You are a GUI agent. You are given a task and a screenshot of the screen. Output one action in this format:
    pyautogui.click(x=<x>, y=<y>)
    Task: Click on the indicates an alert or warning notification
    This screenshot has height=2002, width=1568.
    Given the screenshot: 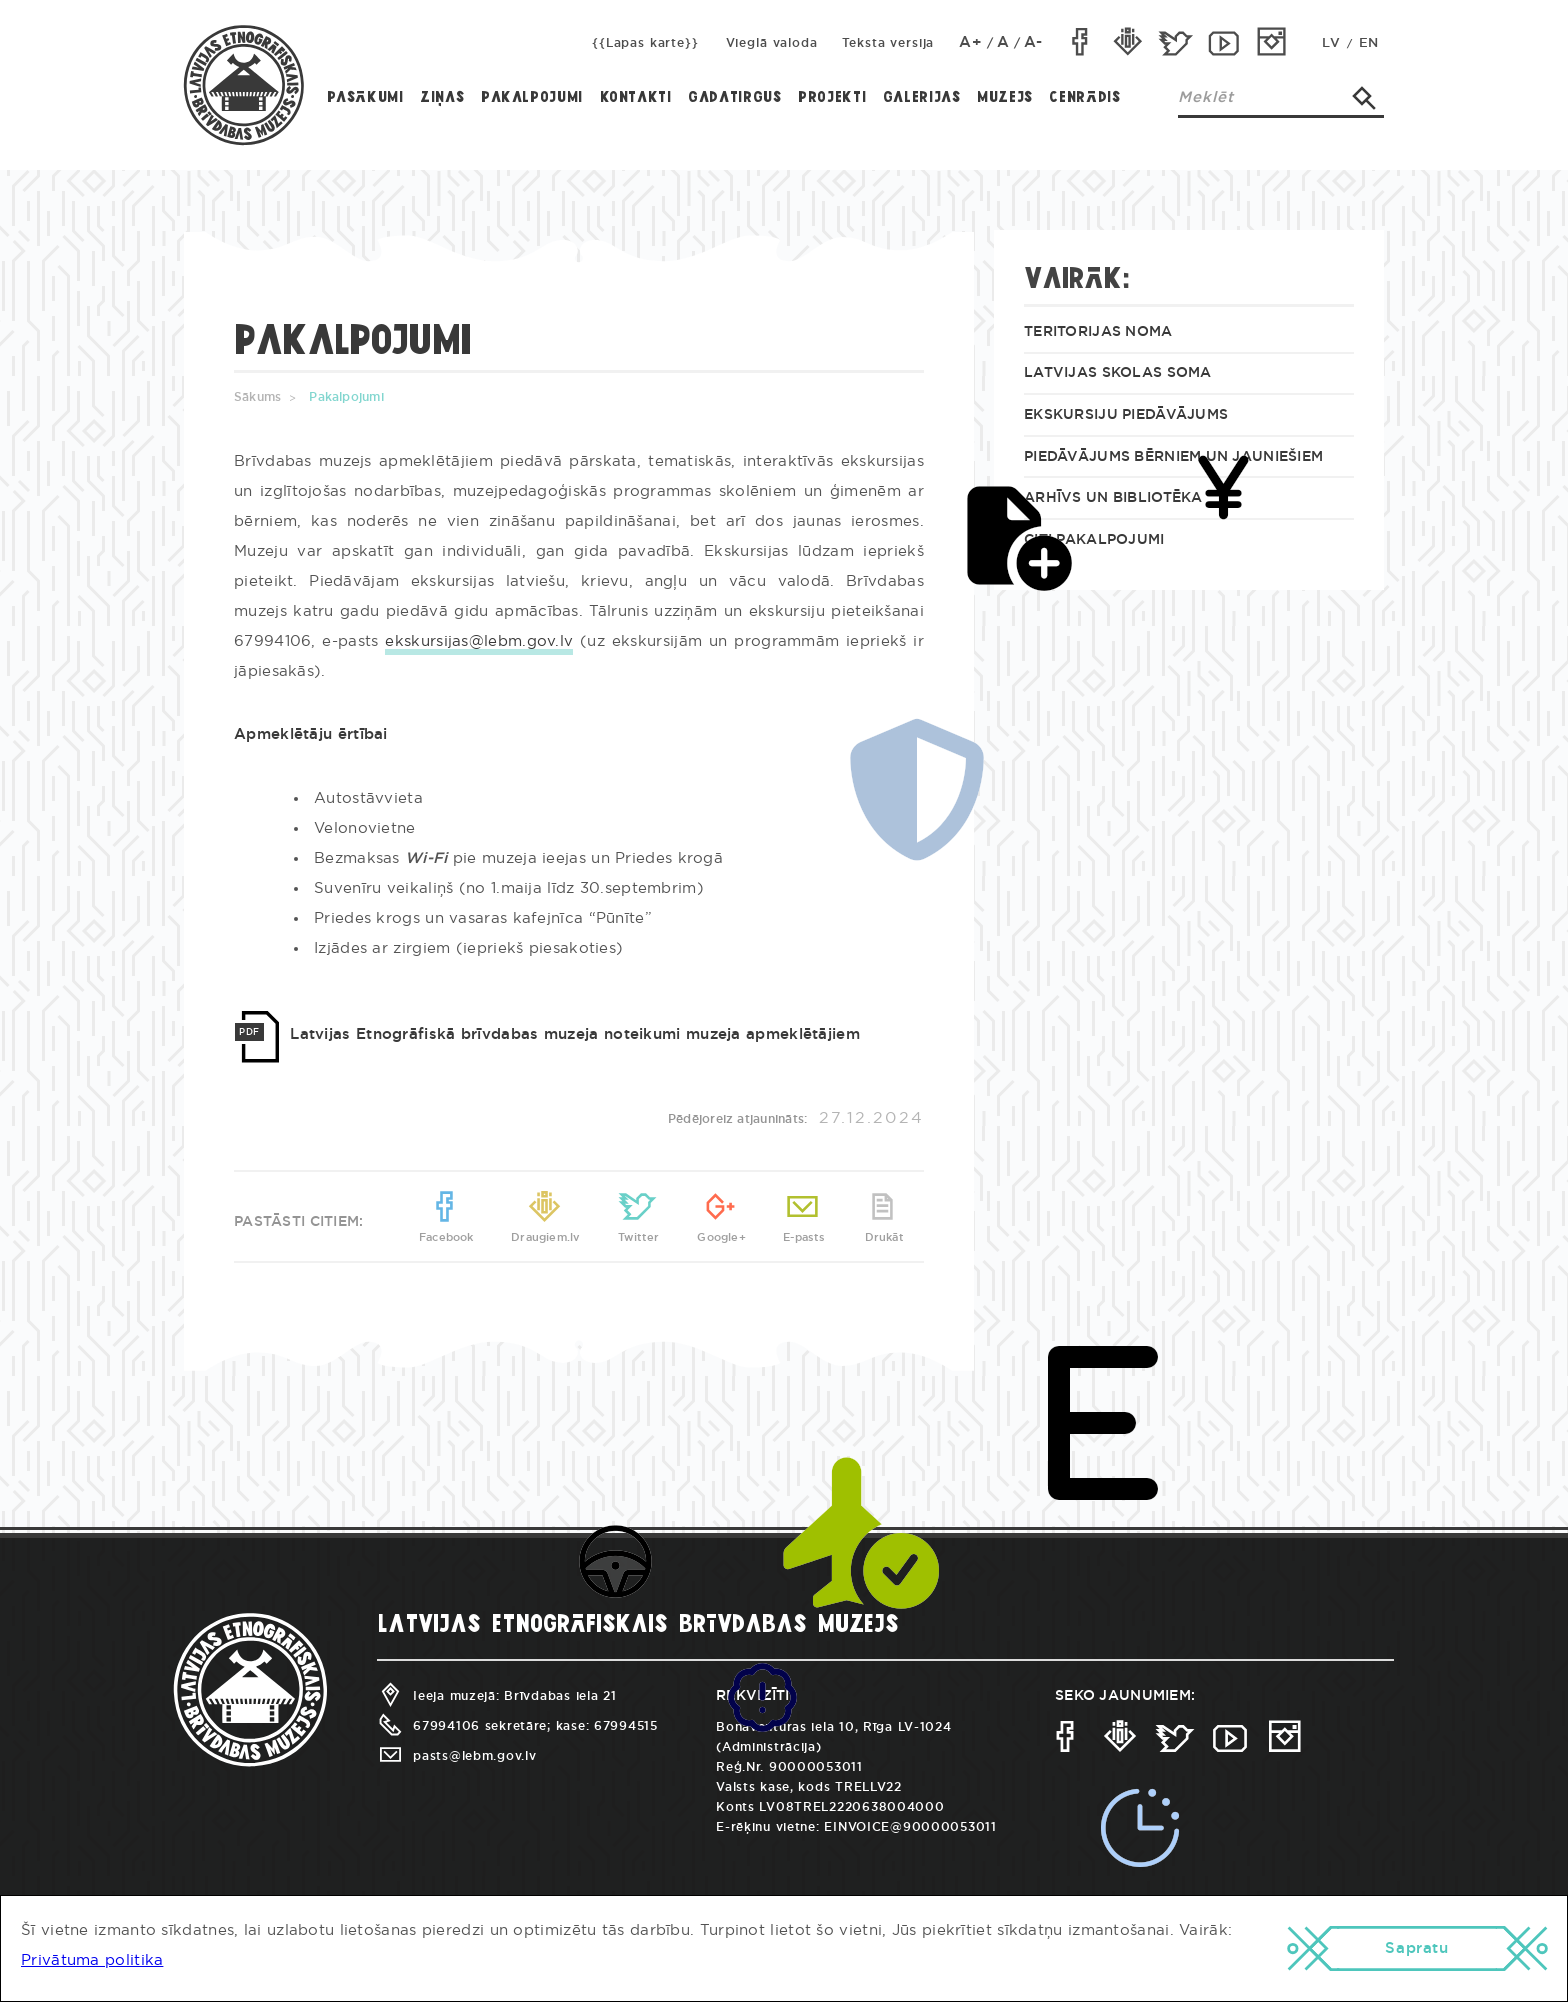 What is the action you would take?
    pyautogui.click(x=762, y=1697)
    